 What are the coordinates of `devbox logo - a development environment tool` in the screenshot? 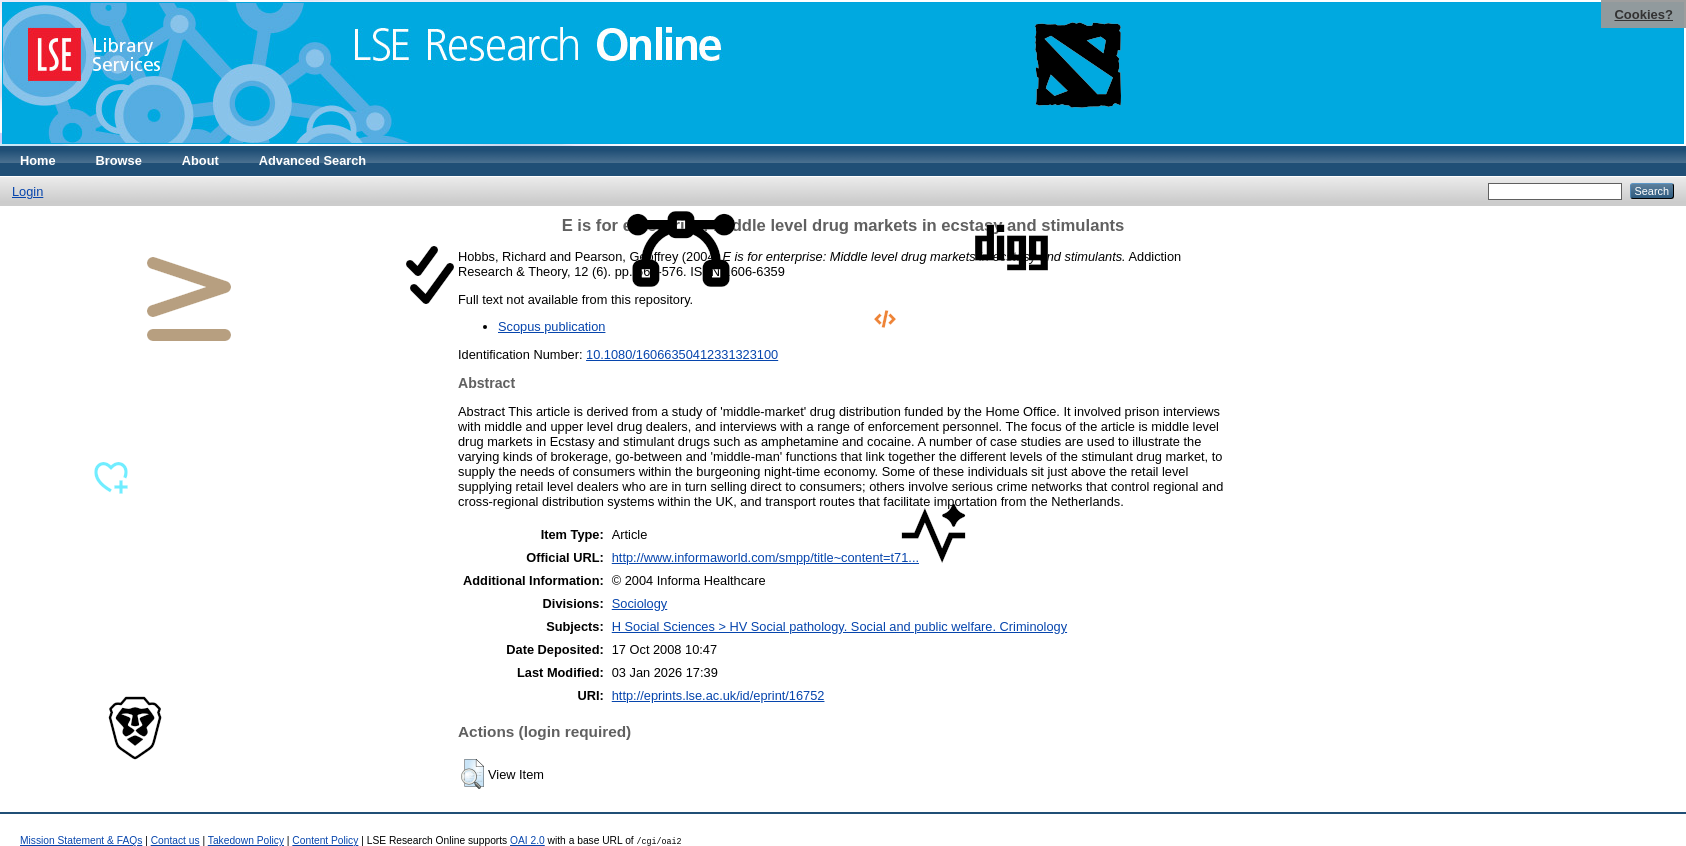 It's located at (885, 319).